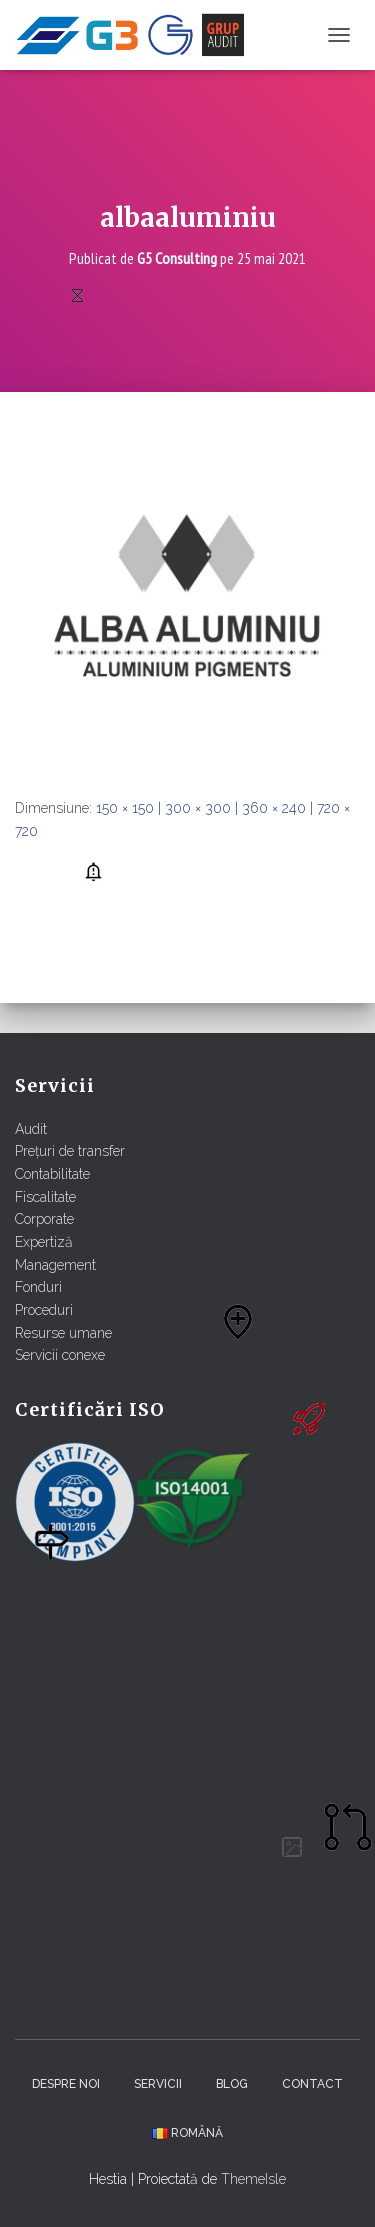 Image resolution: width=375 pixels, height=2227 pixels. I want to click on launch or deploy a project, so click(309, 1419).